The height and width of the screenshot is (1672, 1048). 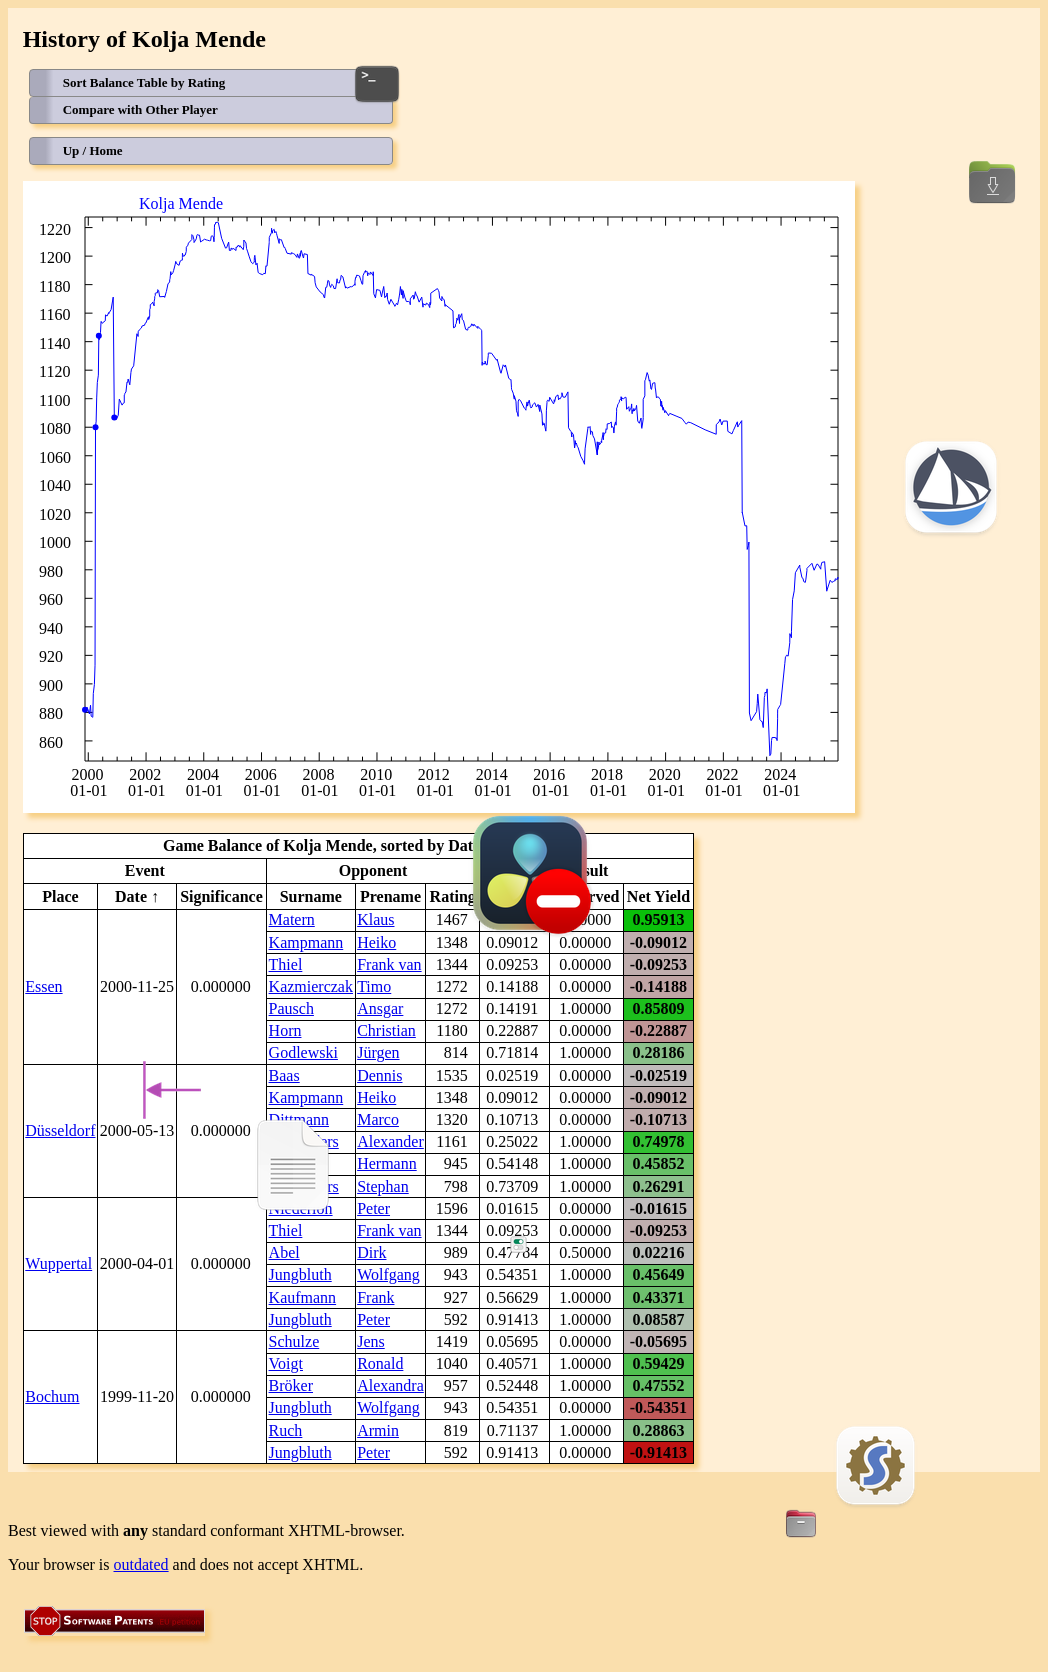 What do you see at coordinates (875, 1465) in the screenshot?
I see `open slade editor application` at bounding box center [875, 1465].